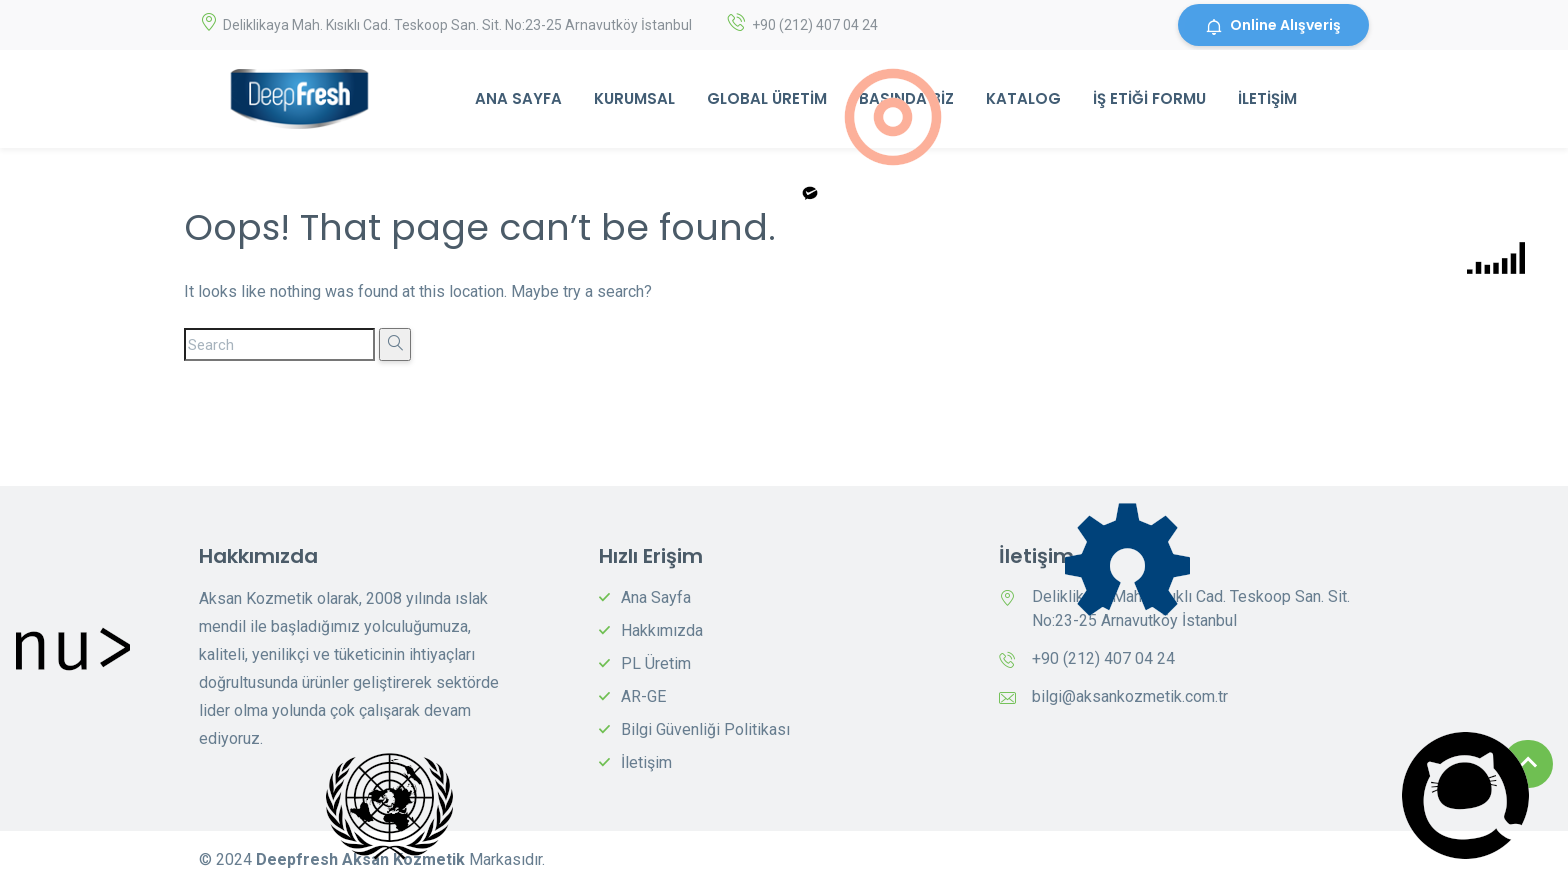 The width and height of the screenshot is (1568, 888). What do you see at coordinates (389, 806) in the screenshot?
I see `united nations official logo` at bounding box center [389, 806].